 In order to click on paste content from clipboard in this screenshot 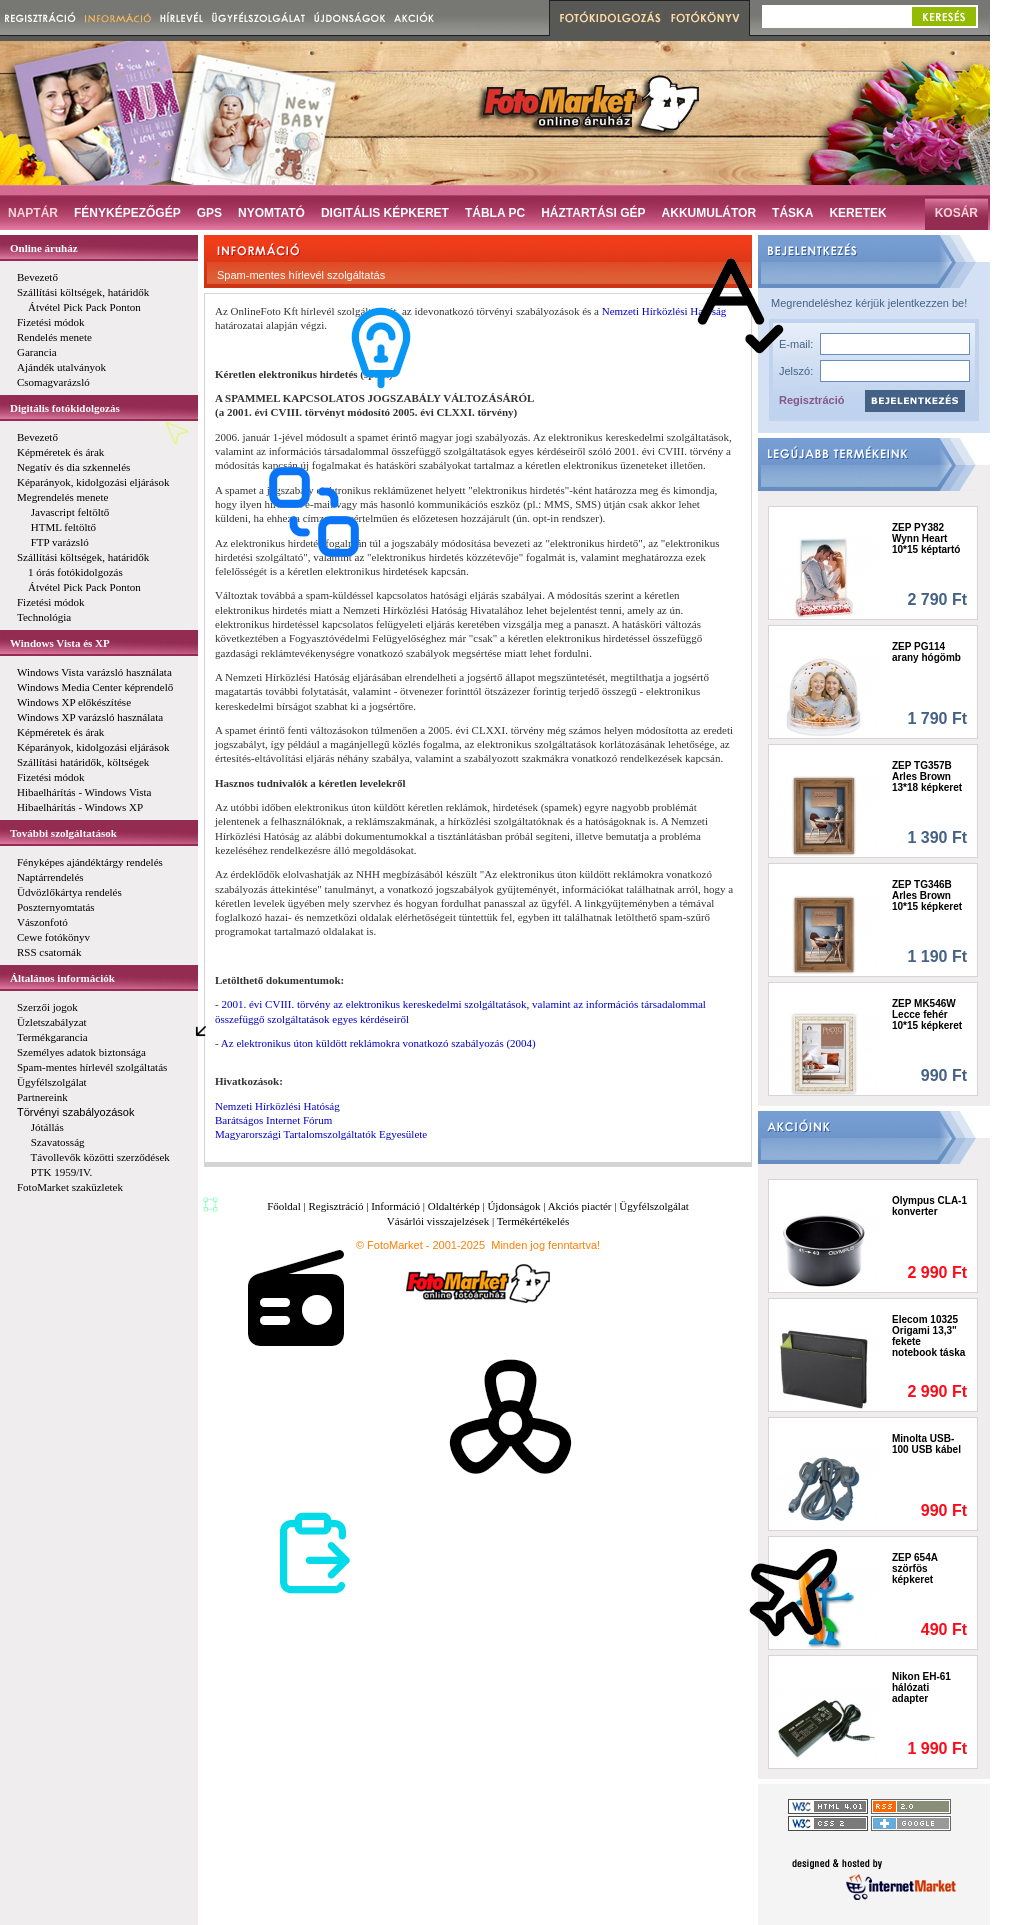, I will do `click(313, 1553)`.